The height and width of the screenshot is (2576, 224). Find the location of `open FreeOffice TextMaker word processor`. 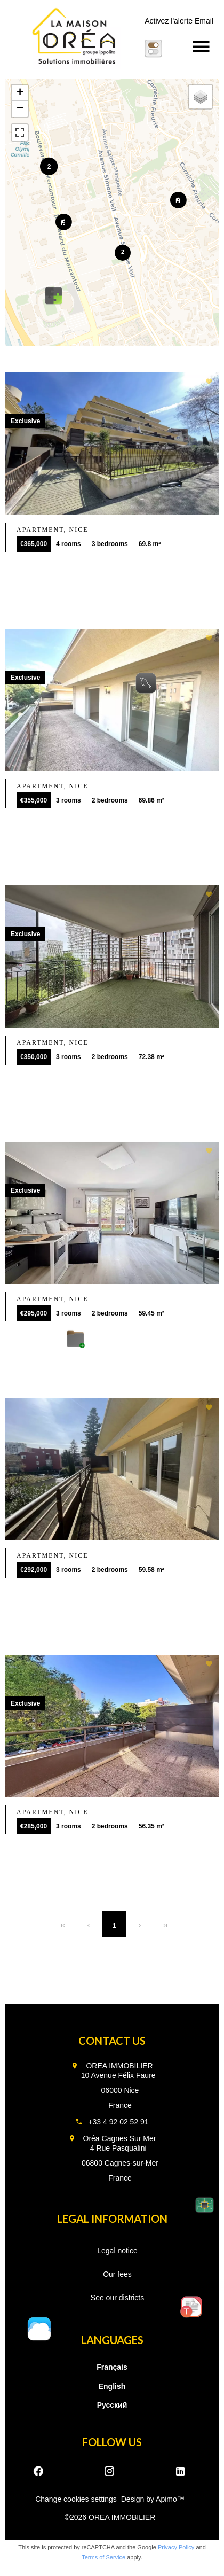

open FreeOffice TextMaker word processor is located at coordinates (191, 2307).